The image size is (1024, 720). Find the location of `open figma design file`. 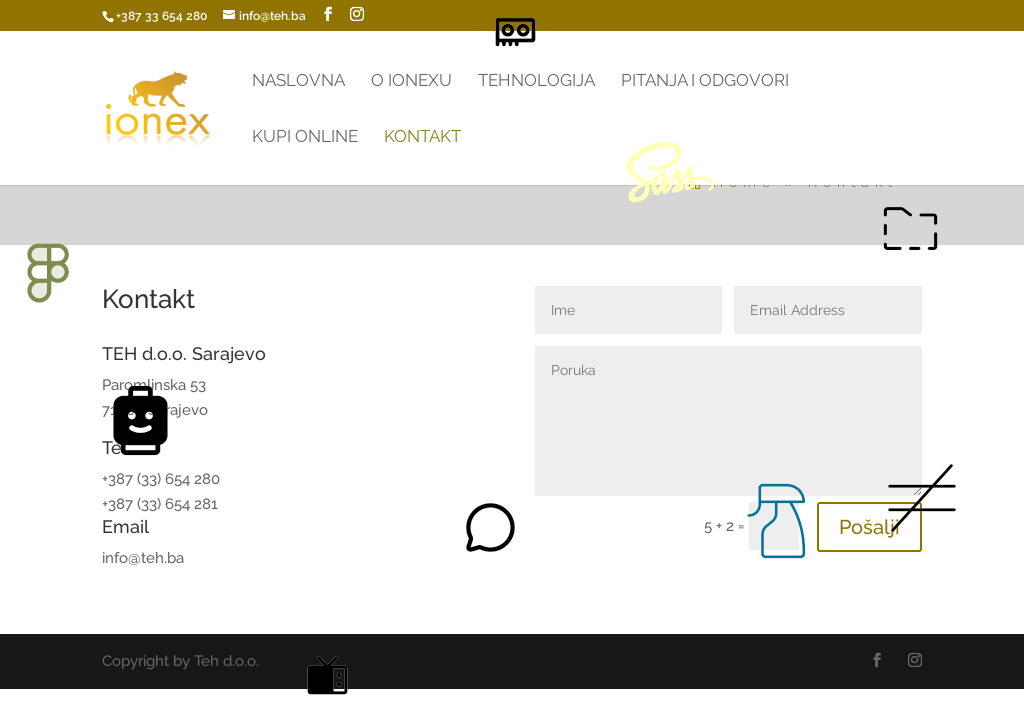

open figma design file is located at coordinates (47, 272).